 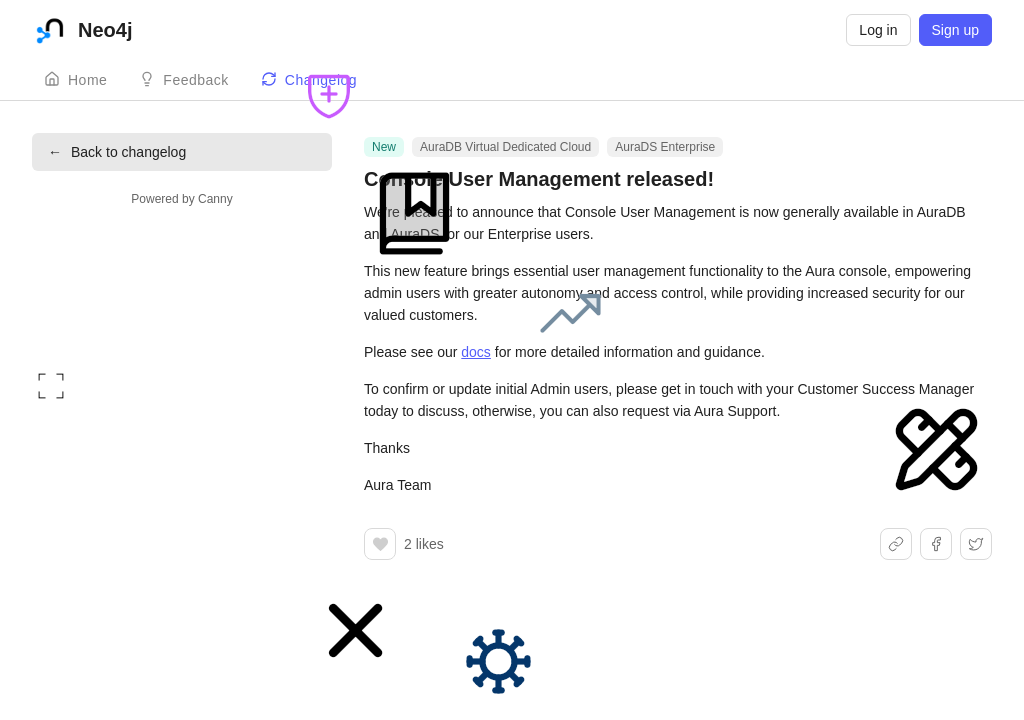 I want to click on access your bookmarked reading material, so click(x=414, y=213).